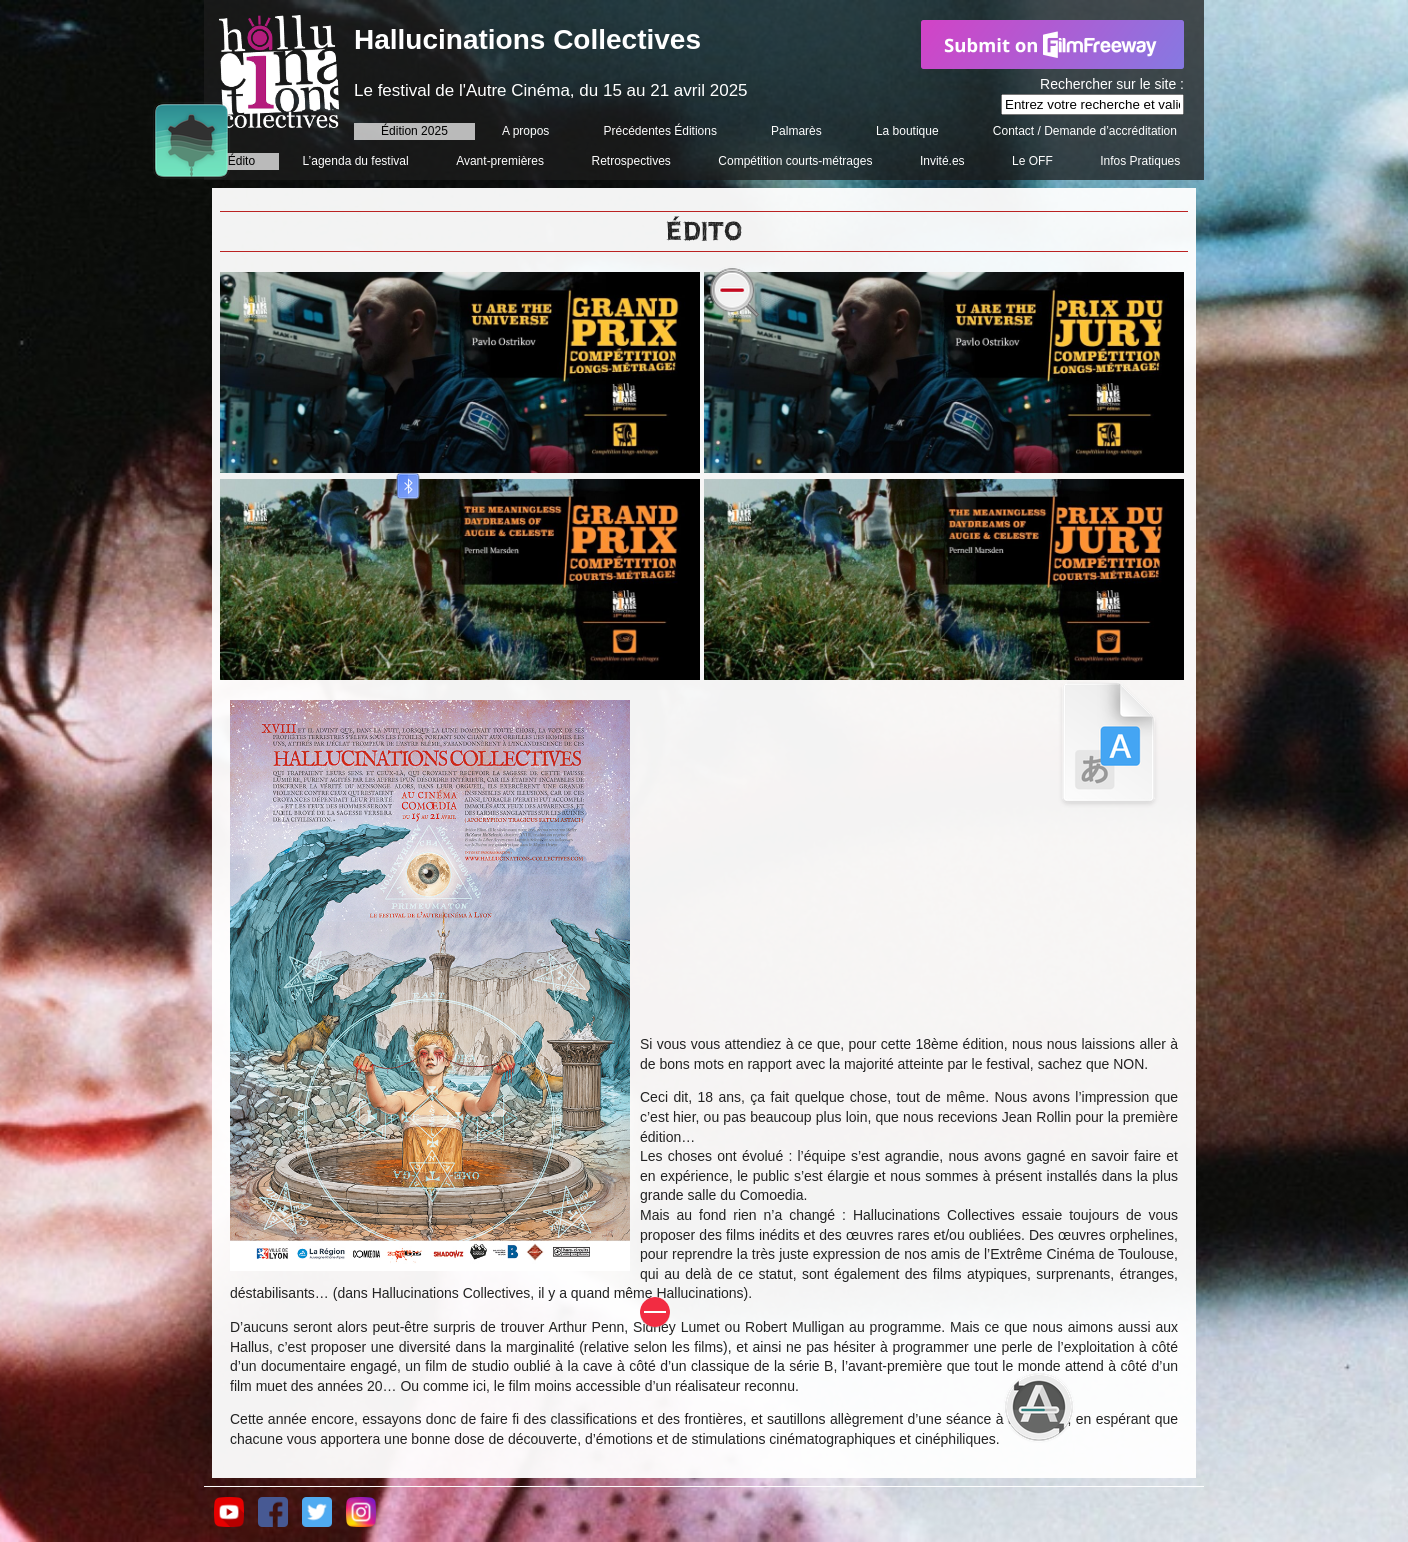 This screenshot has height=1542, width=1408. Describe the element at coordinates (655, 1312) in the screenshot. I see `indicates an error or failed action` at that location.